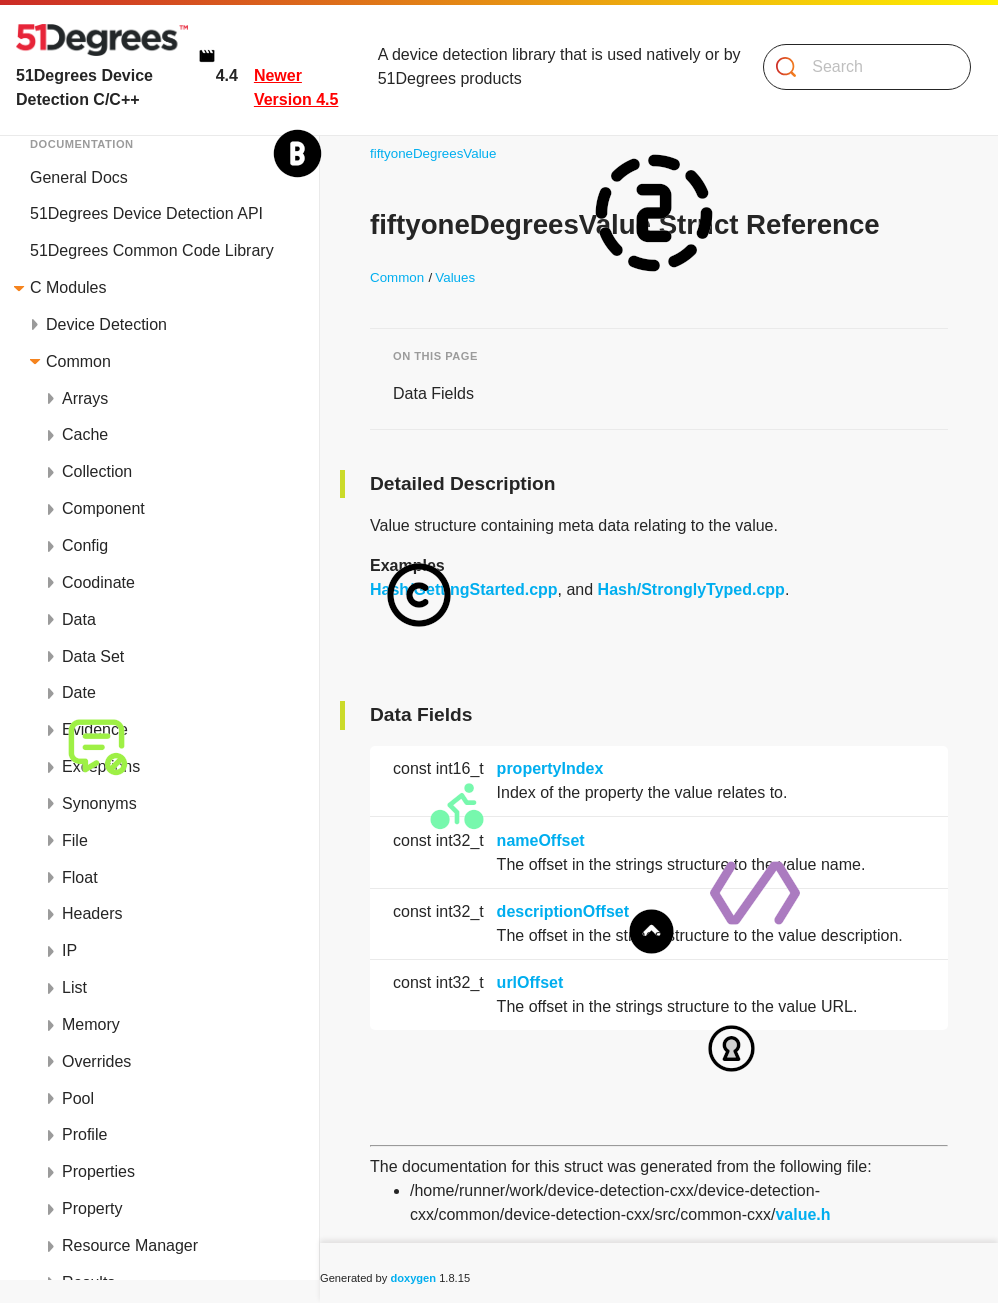 The width and height of the screenshot is (998, 1303). Describe the element at coordinates (419, 595) in the screenshot. I see `indicates copyrighted content` at that location.